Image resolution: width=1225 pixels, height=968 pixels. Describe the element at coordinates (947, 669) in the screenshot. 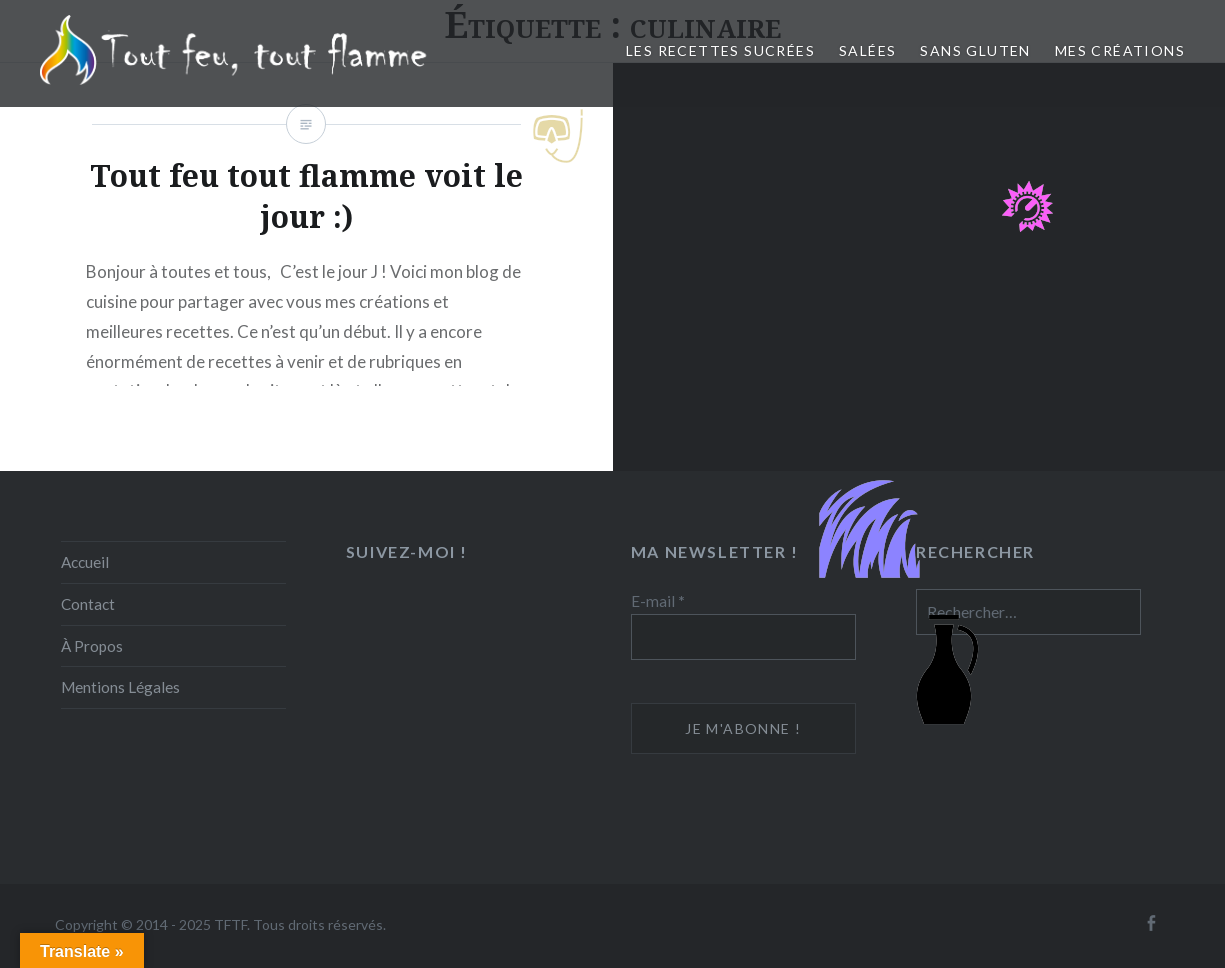

I see `select a jug or pitcher item in game inventory` at that location.